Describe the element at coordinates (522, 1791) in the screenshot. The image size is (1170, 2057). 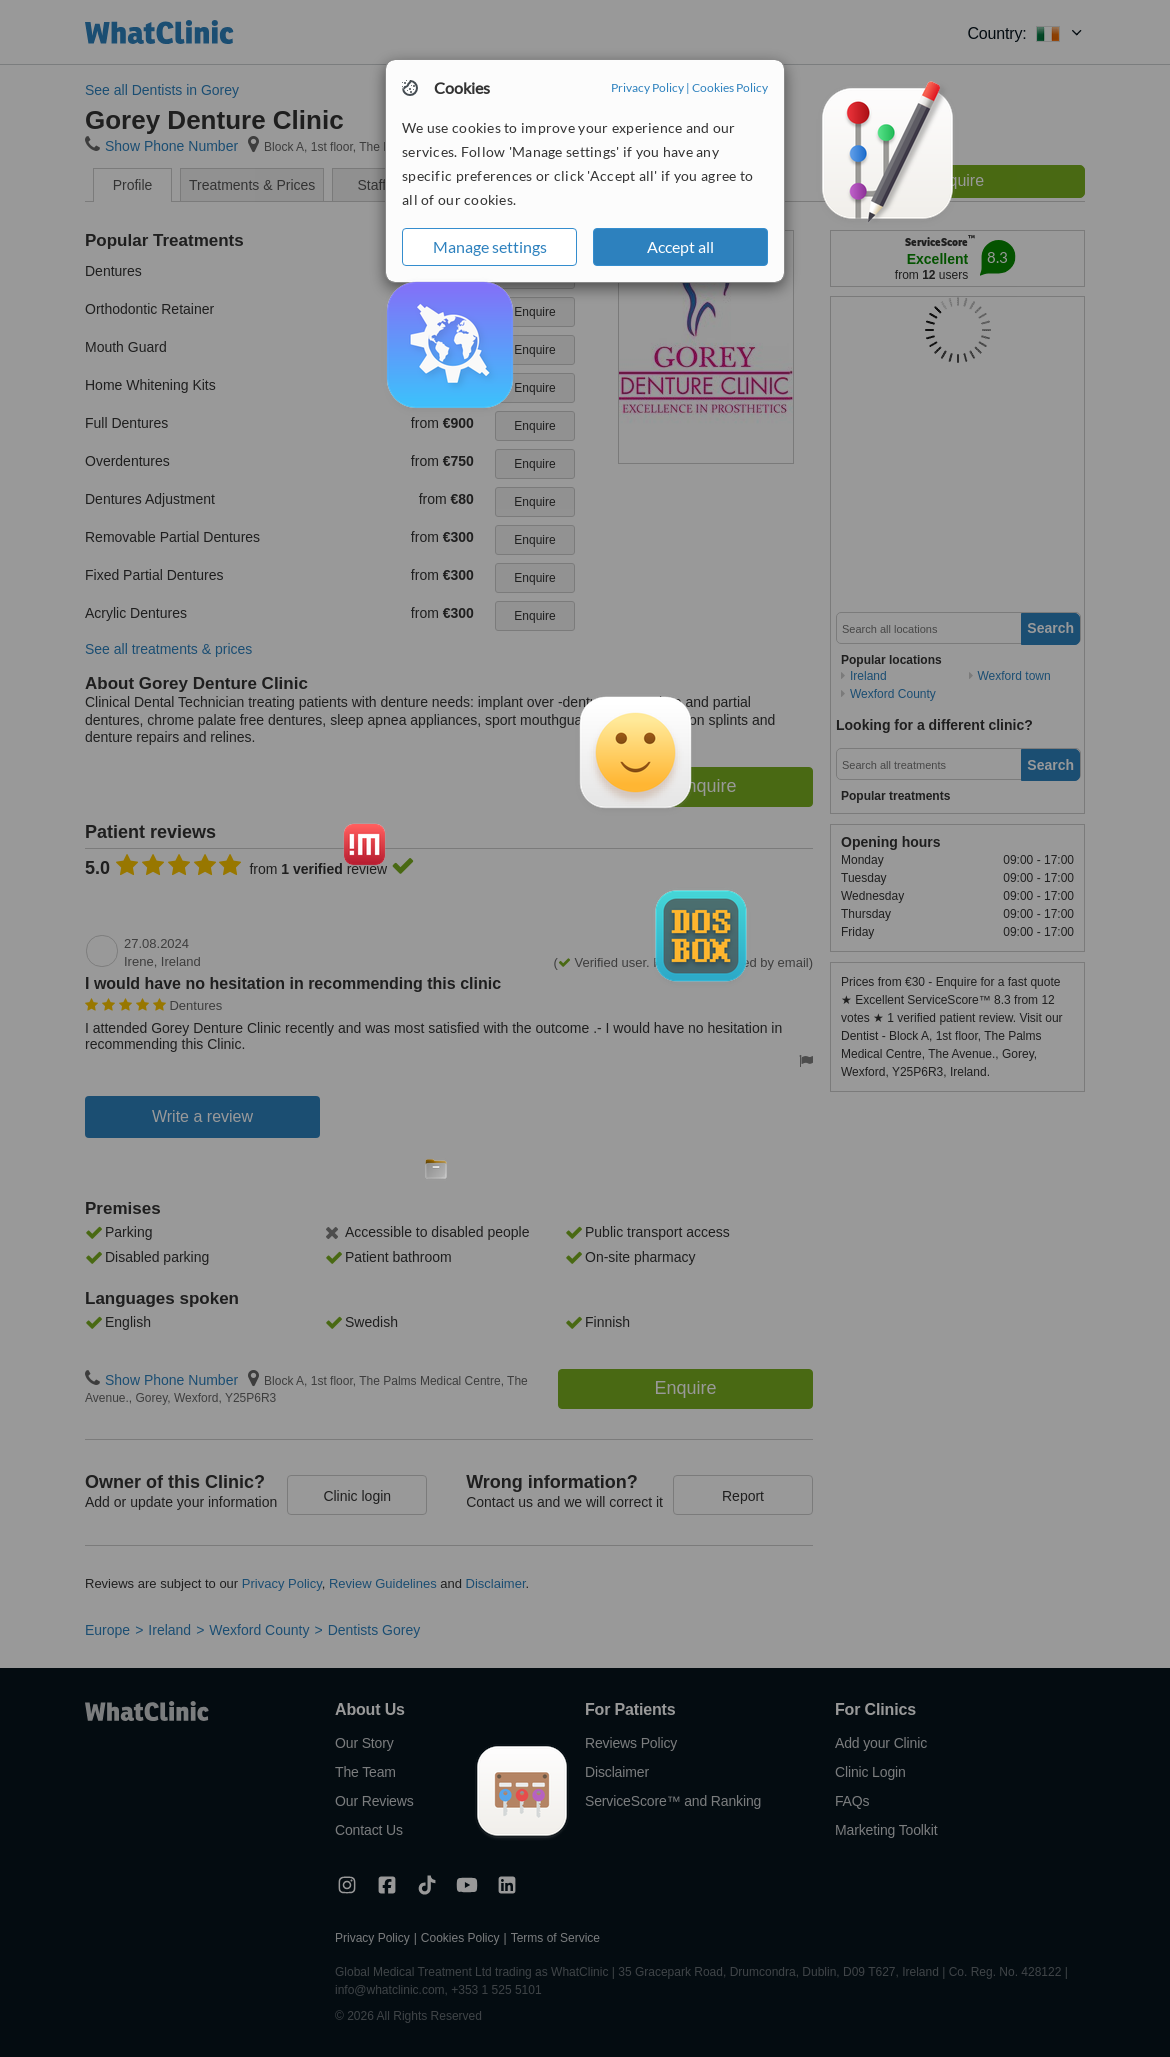
I see `open keyrack password manager` at that location.